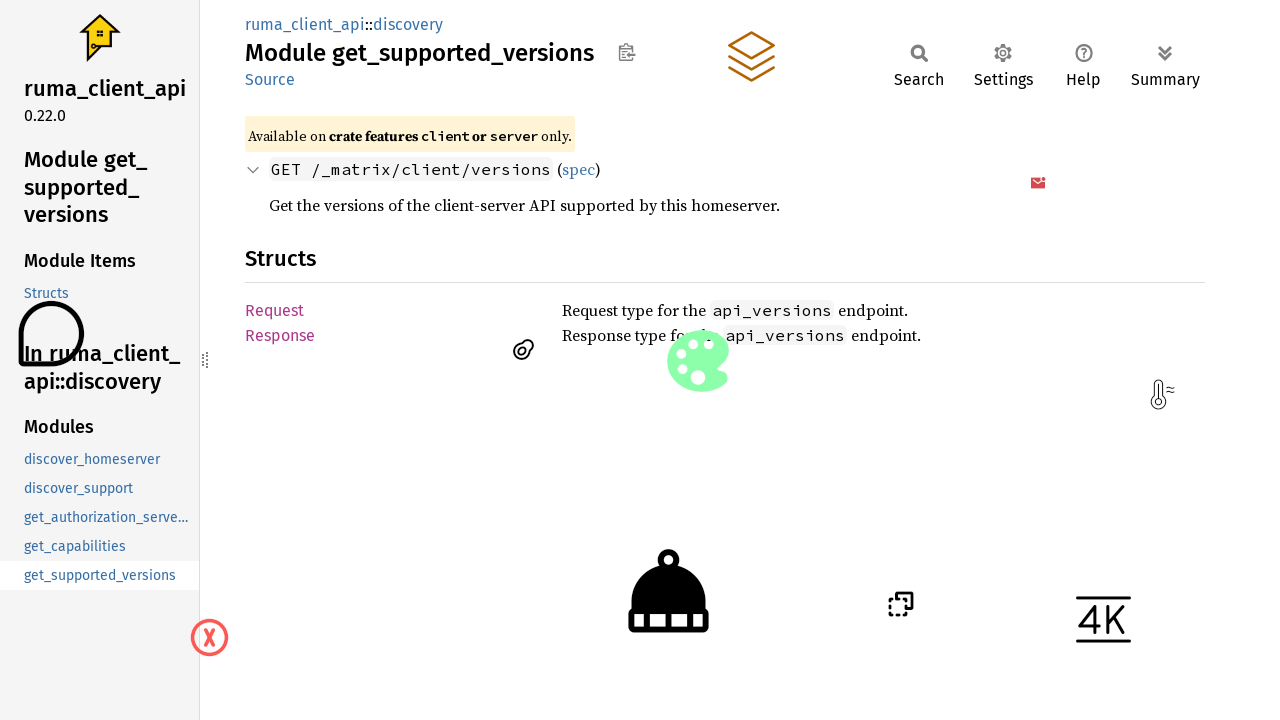 The height and width of the screenshot is (720, 1280). I want to click on select avocado as a food preference or ingredient, so click(523, 349).